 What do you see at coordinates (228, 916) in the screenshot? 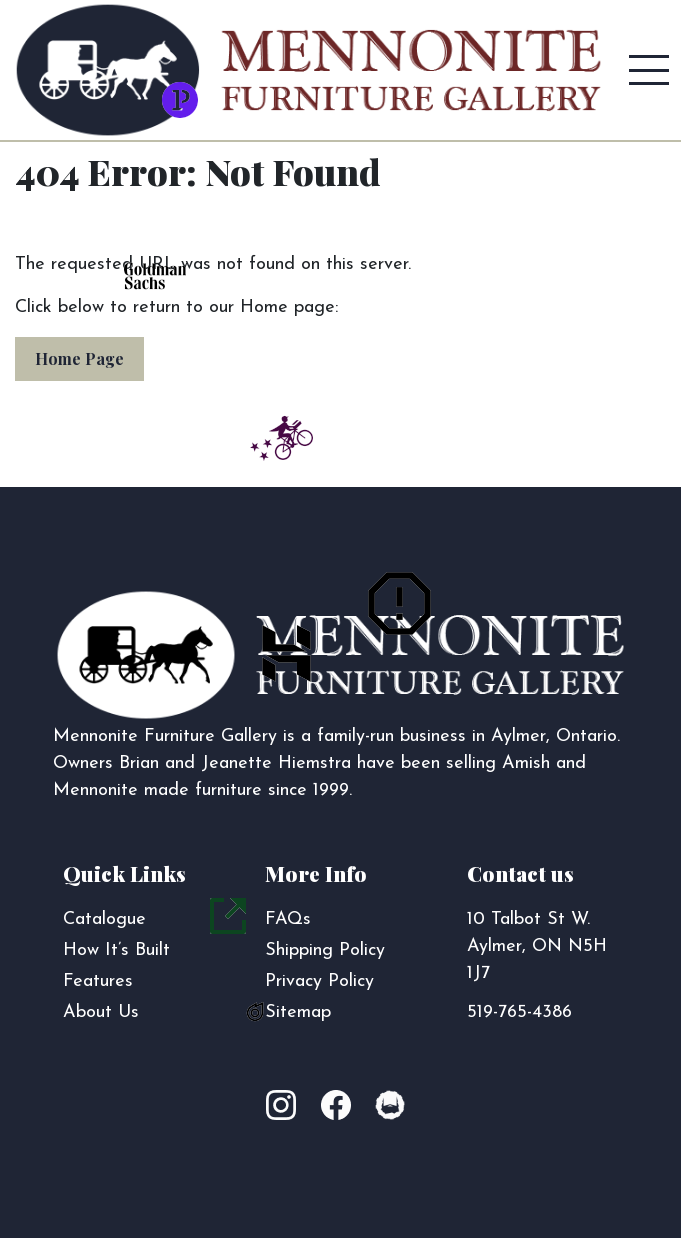
I see `open link in a new window or tab` at bounding box center [228, 916].